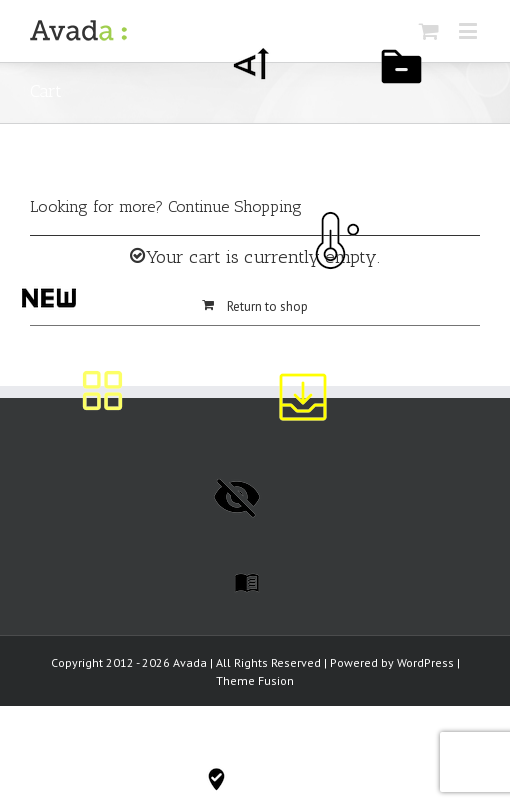 This screenshot has width=510, height=806. What do you see at coordinates (332, 240) in the screenshot?
I see `view current temperature` at bounding box center [332, 240].